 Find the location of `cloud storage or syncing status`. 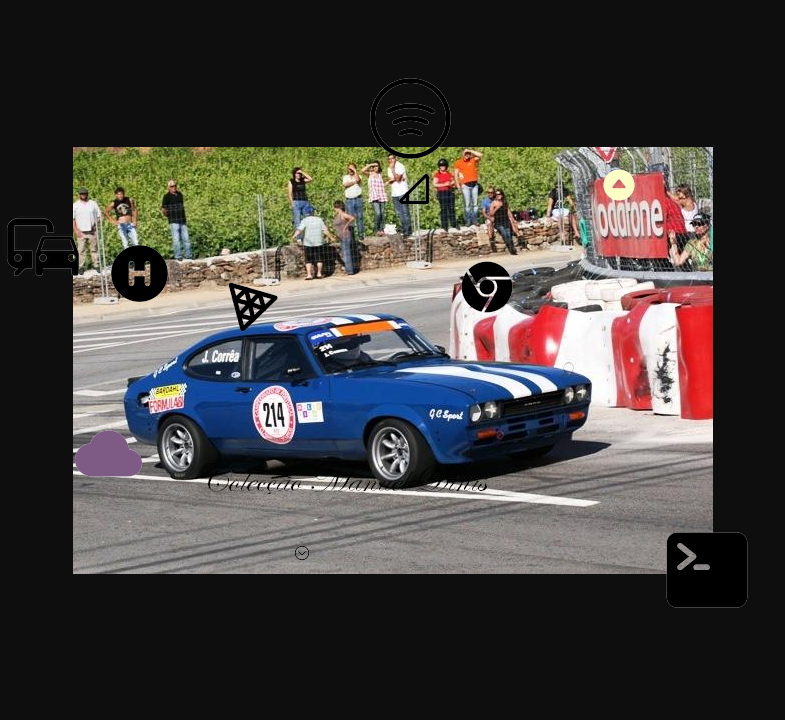

cloud storage or syncing status is located at coordinates (108, 453).